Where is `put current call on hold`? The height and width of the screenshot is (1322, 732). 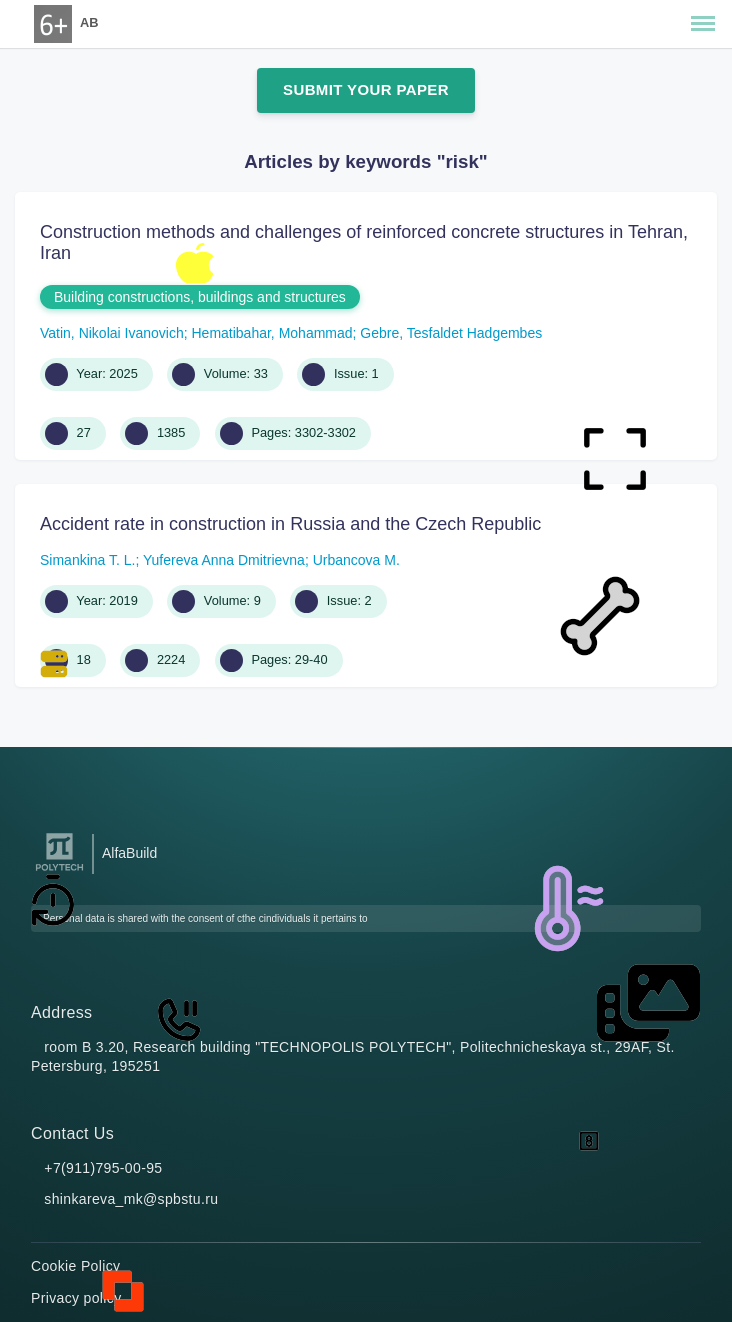
put current call on hold is located at coordinates (180, 1019).